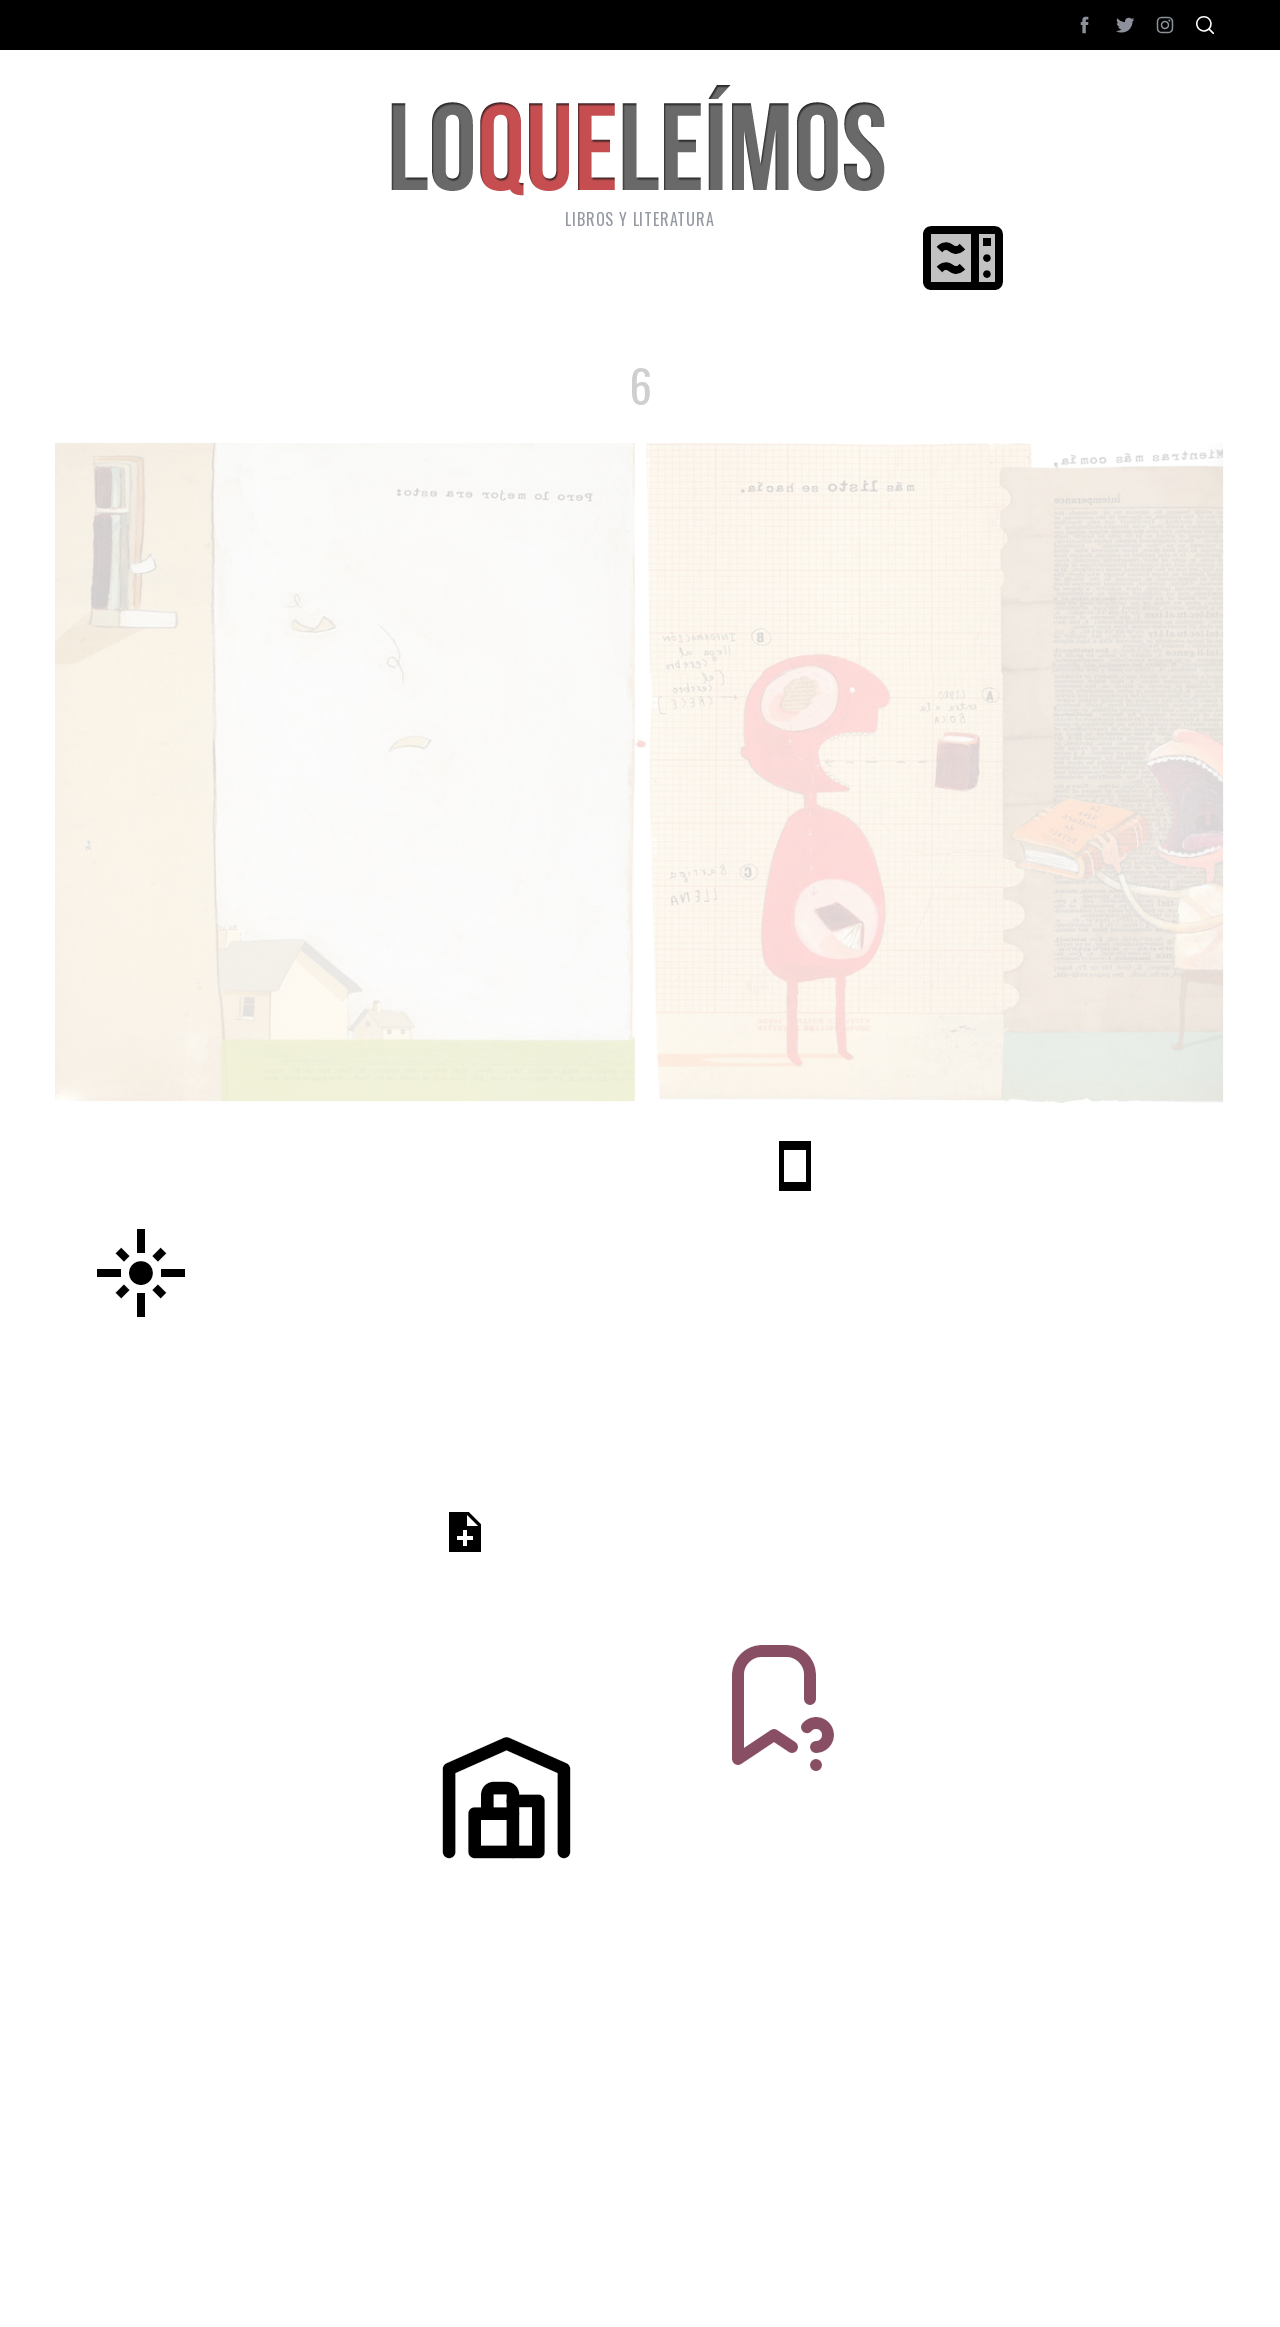 The image size is (1280, 2327). What do you see at coordinates (774, 1705) in the screenshot?
I see `access bookmark help or FAQ` at bounding box center [774, 1705].